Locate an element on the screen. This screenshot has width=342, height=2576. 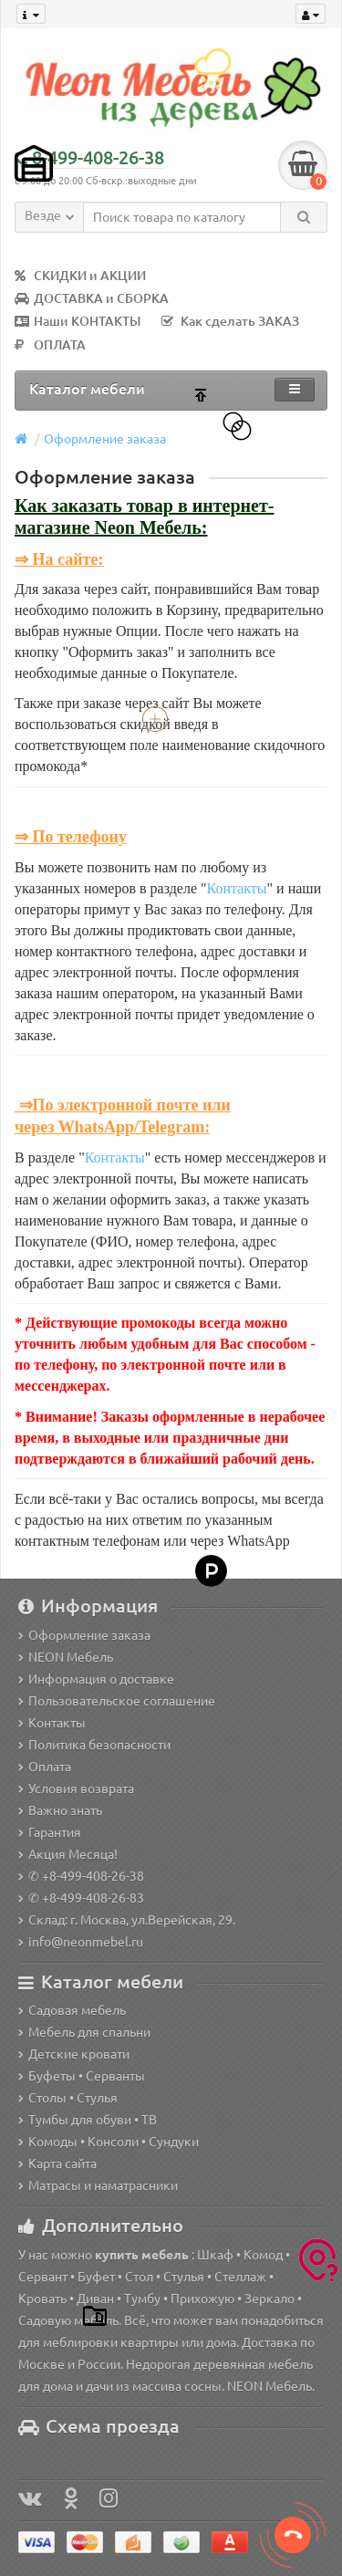
unknown or unconfirmed location is located at coordinates (317, 2259).